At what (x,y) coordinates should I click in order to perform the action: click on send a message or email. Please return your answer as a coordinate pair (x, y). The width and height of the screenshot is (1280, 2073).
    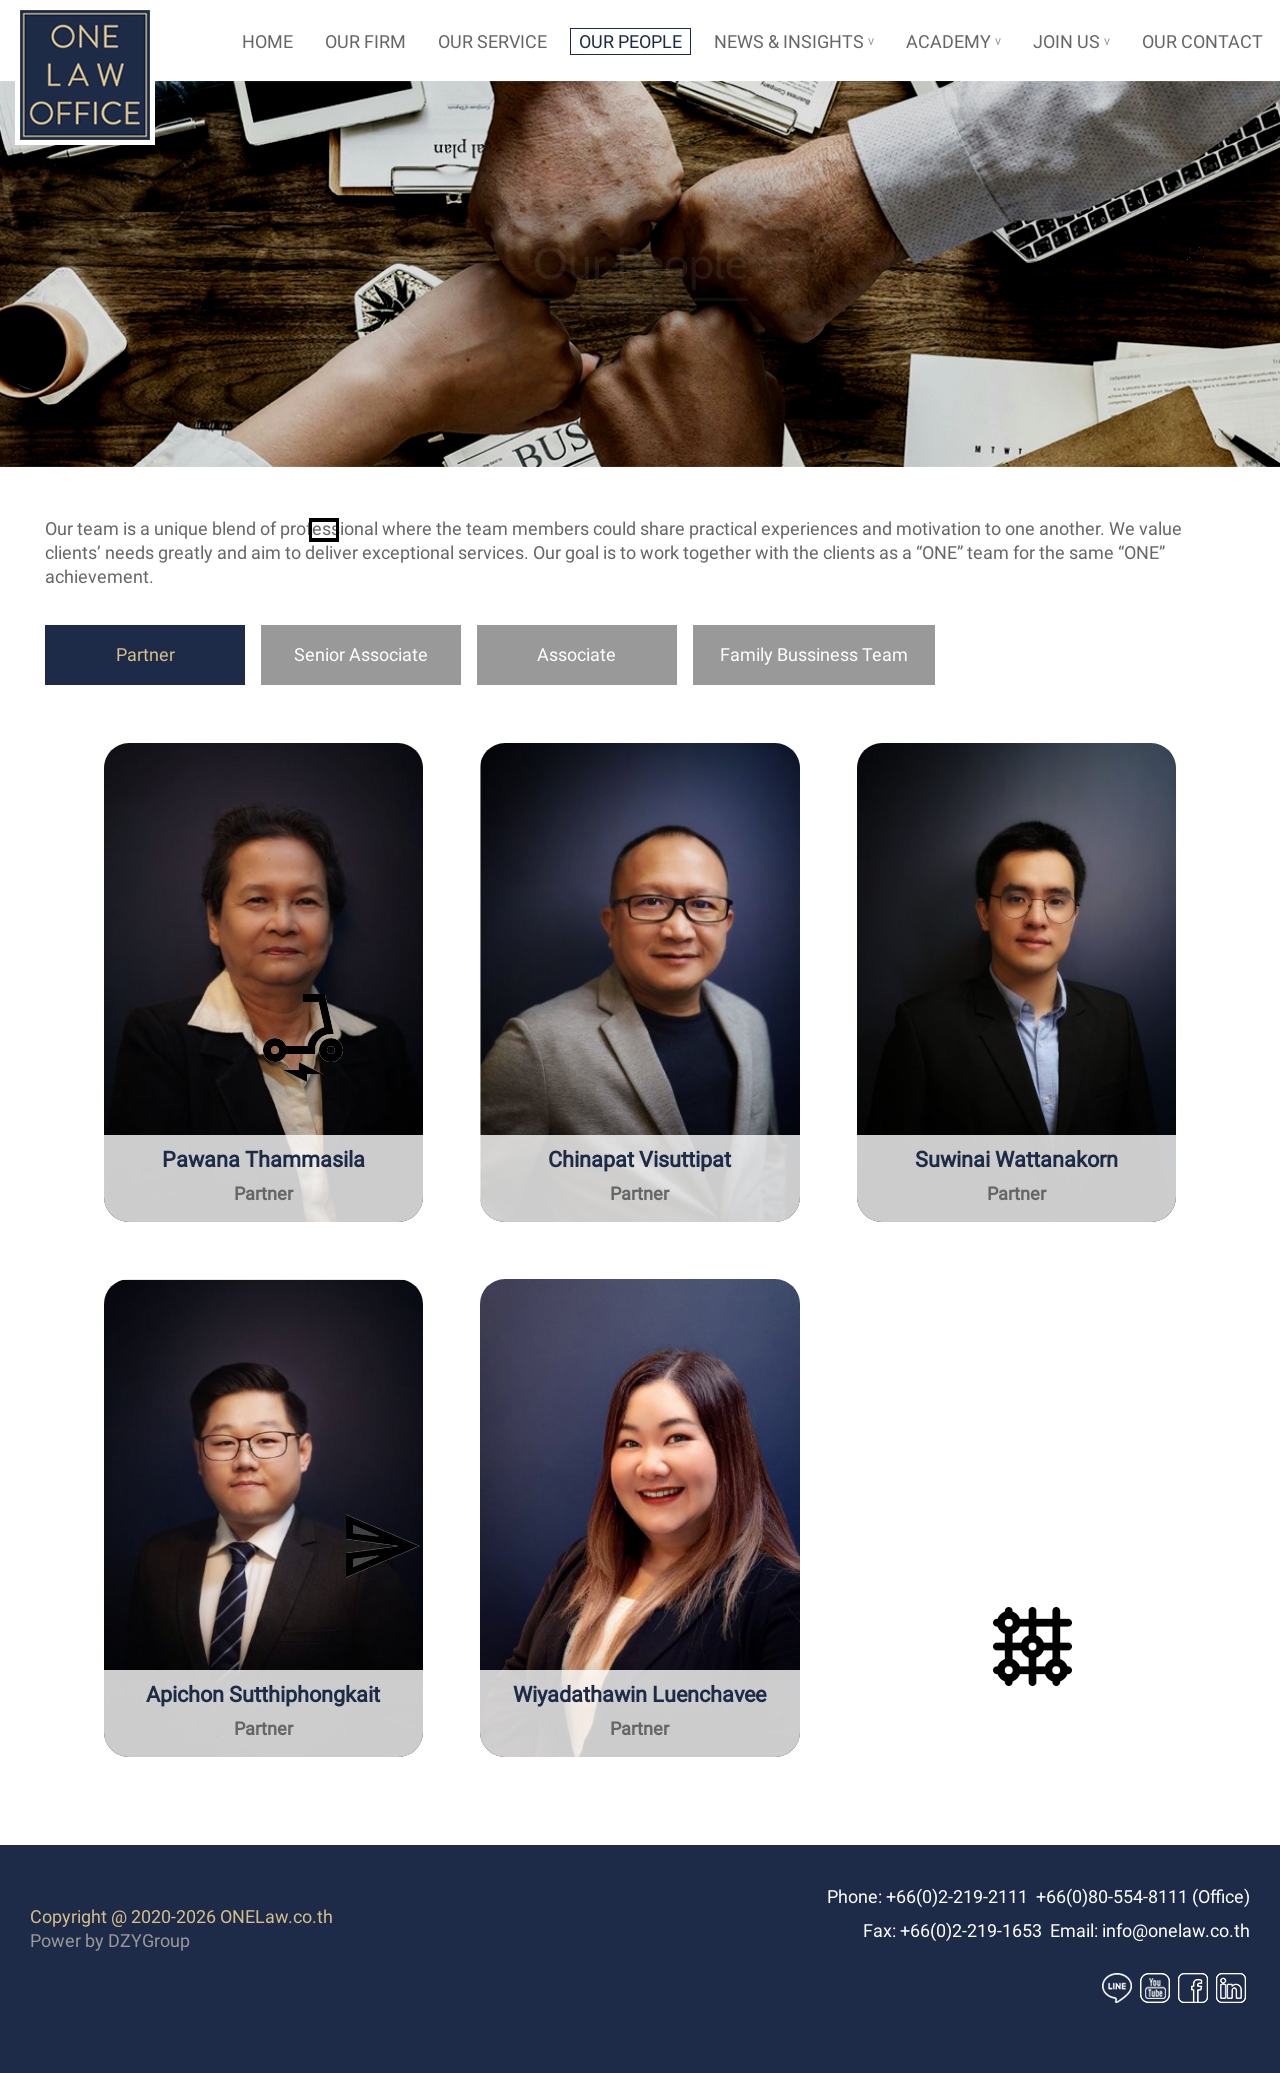
    Looking at the image, I should click on (381, 1546).